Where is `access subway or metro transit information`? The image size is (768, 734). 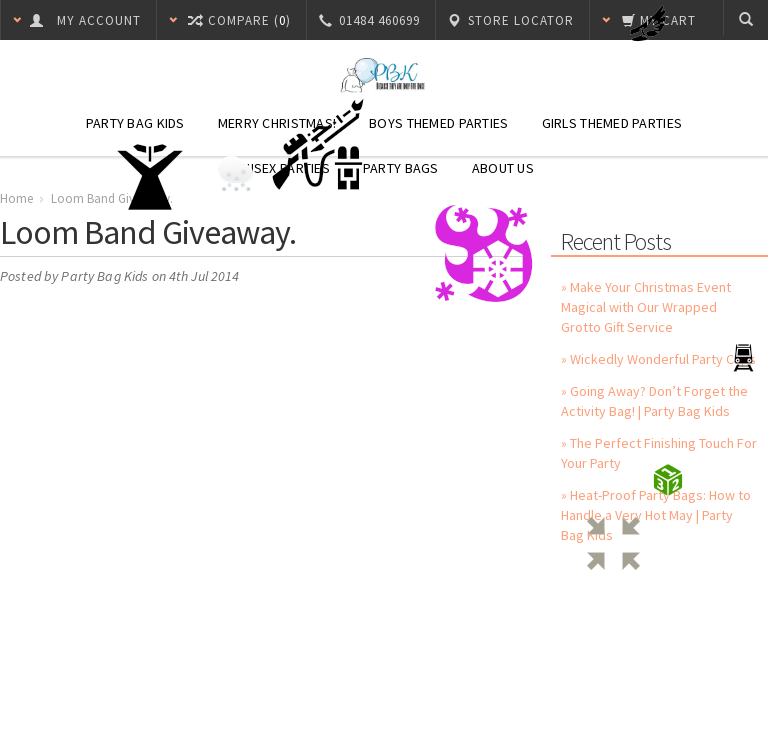 access subway or metro transit information is located at coordinates (743, 357).